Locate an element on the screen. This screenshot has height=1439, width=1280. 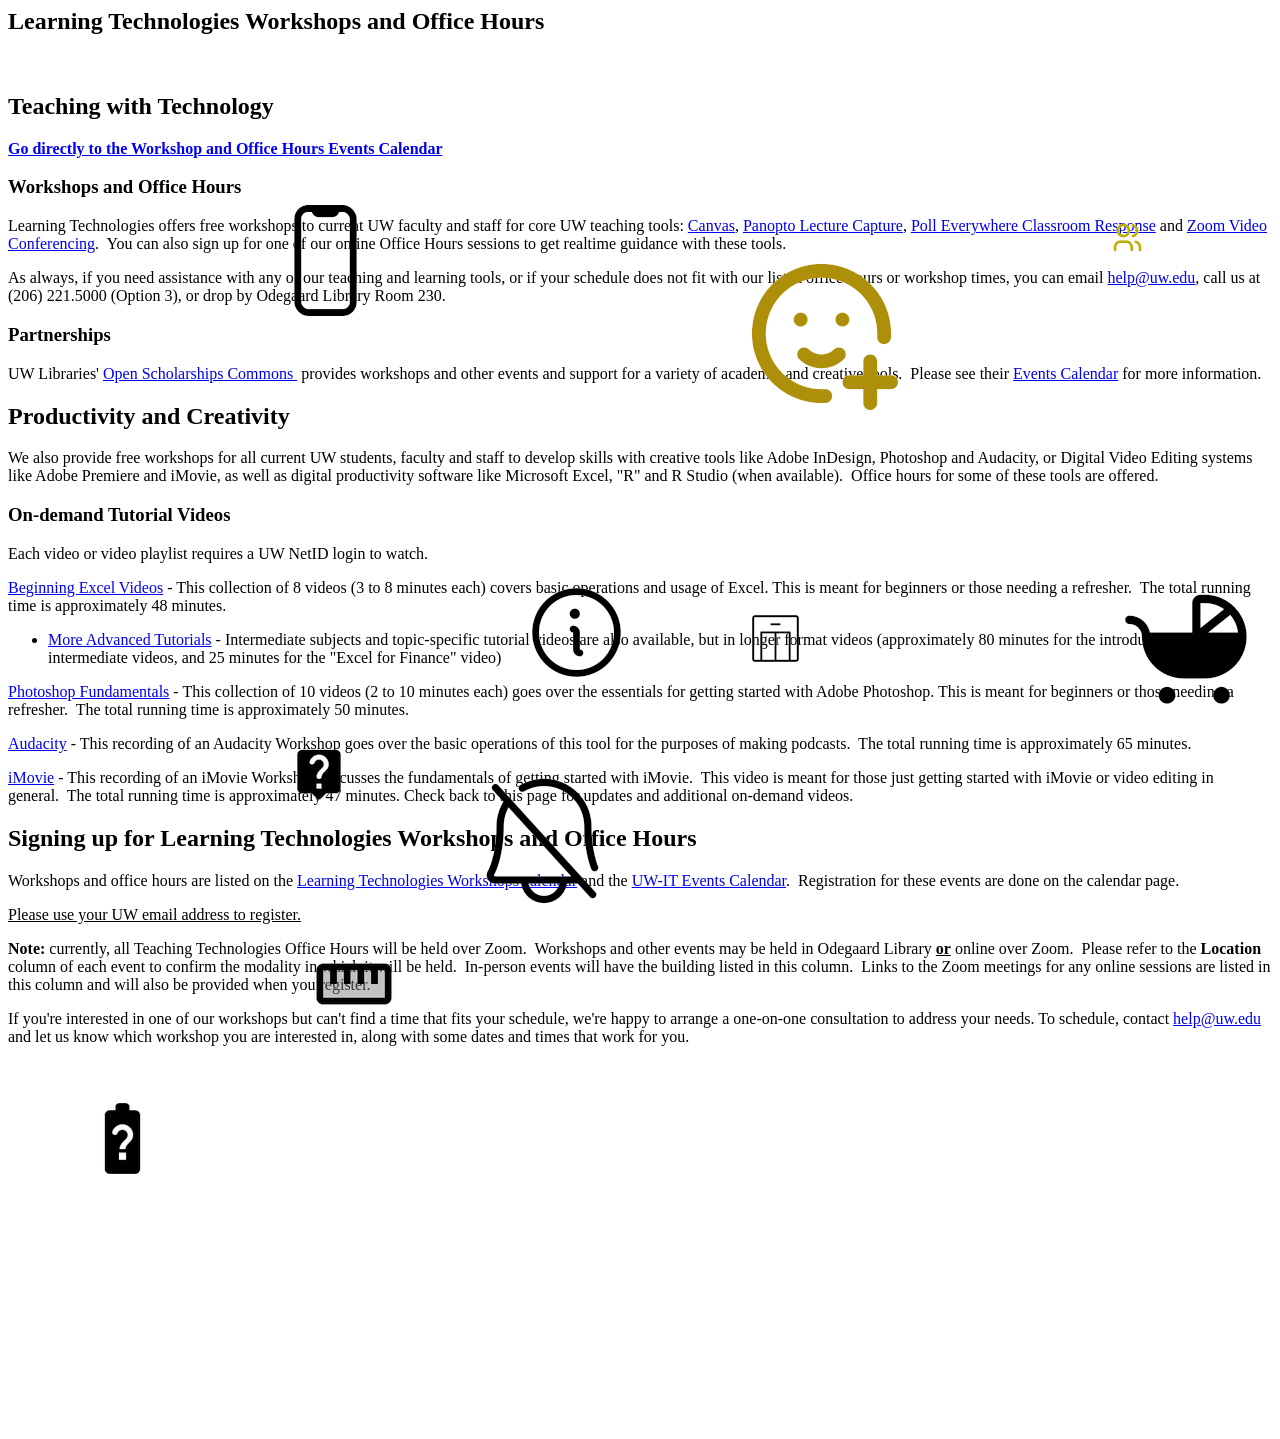
view all users or team members is located at coordinates (1127, 237).